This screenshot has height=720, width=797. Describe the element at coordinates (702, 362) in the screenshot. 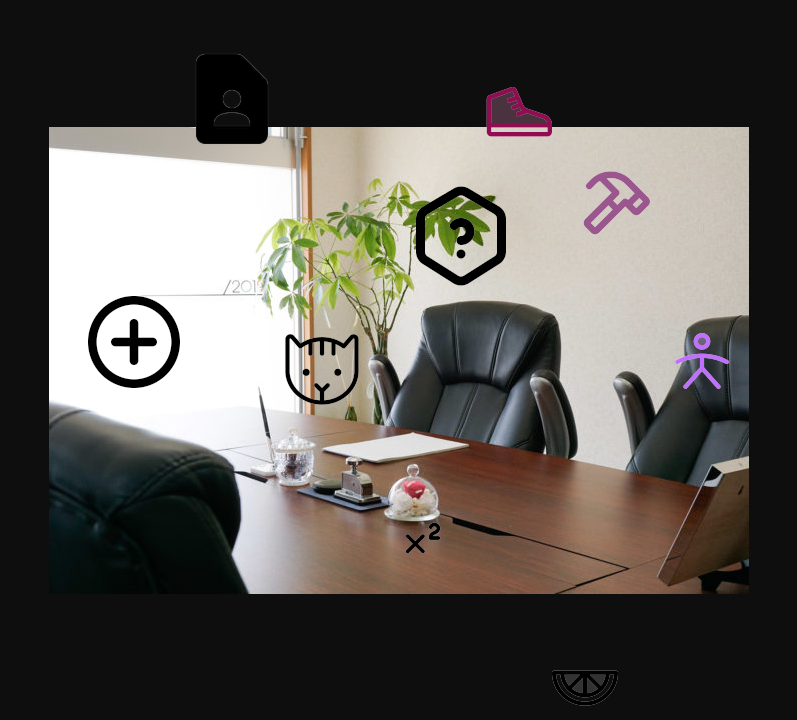

I see `view user profile` at that location.